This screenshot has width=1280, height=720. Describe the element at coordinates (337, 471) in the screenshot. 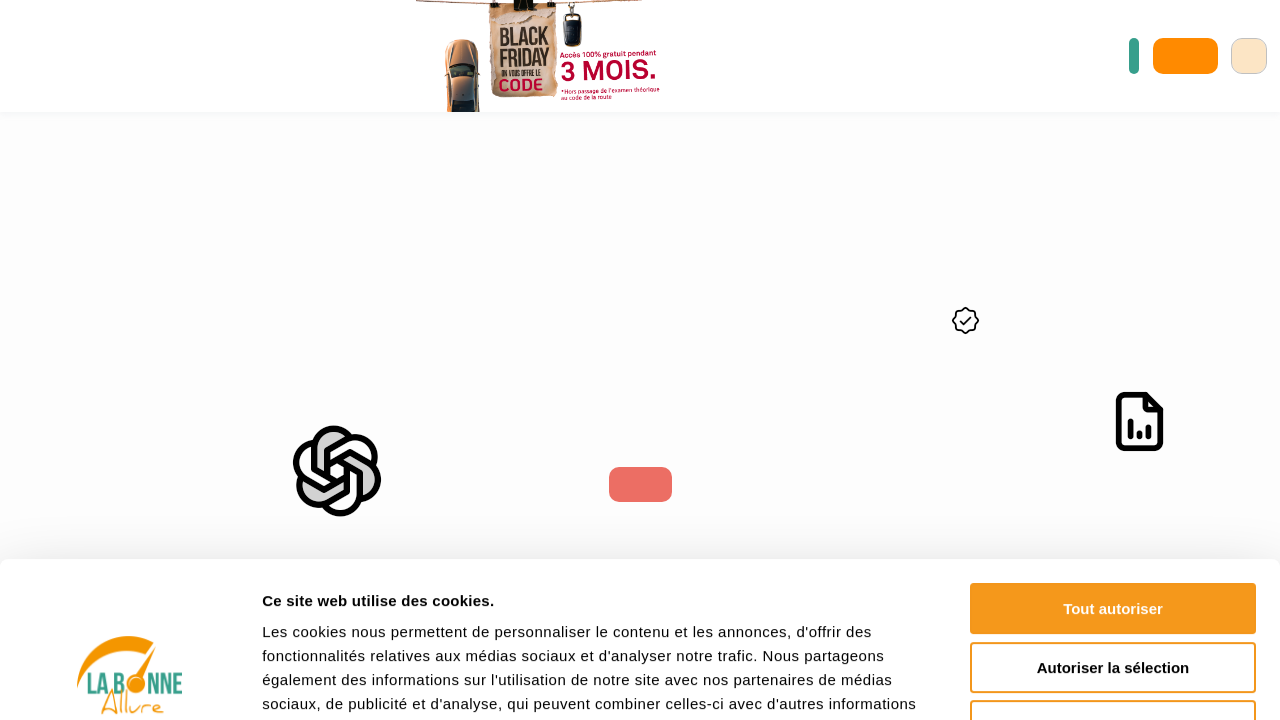

I see `access OpenAI services or ChatGPT` at that location.